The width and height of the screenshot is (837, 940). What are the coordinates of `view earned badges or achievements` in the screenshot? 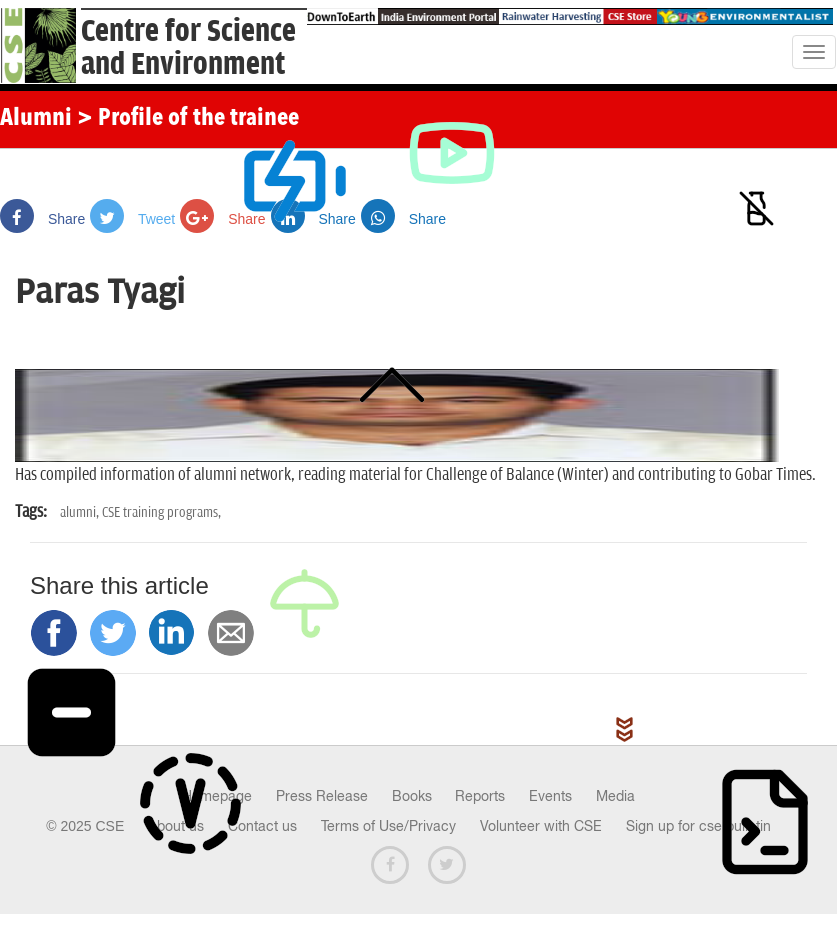 It's located at (624, 729).